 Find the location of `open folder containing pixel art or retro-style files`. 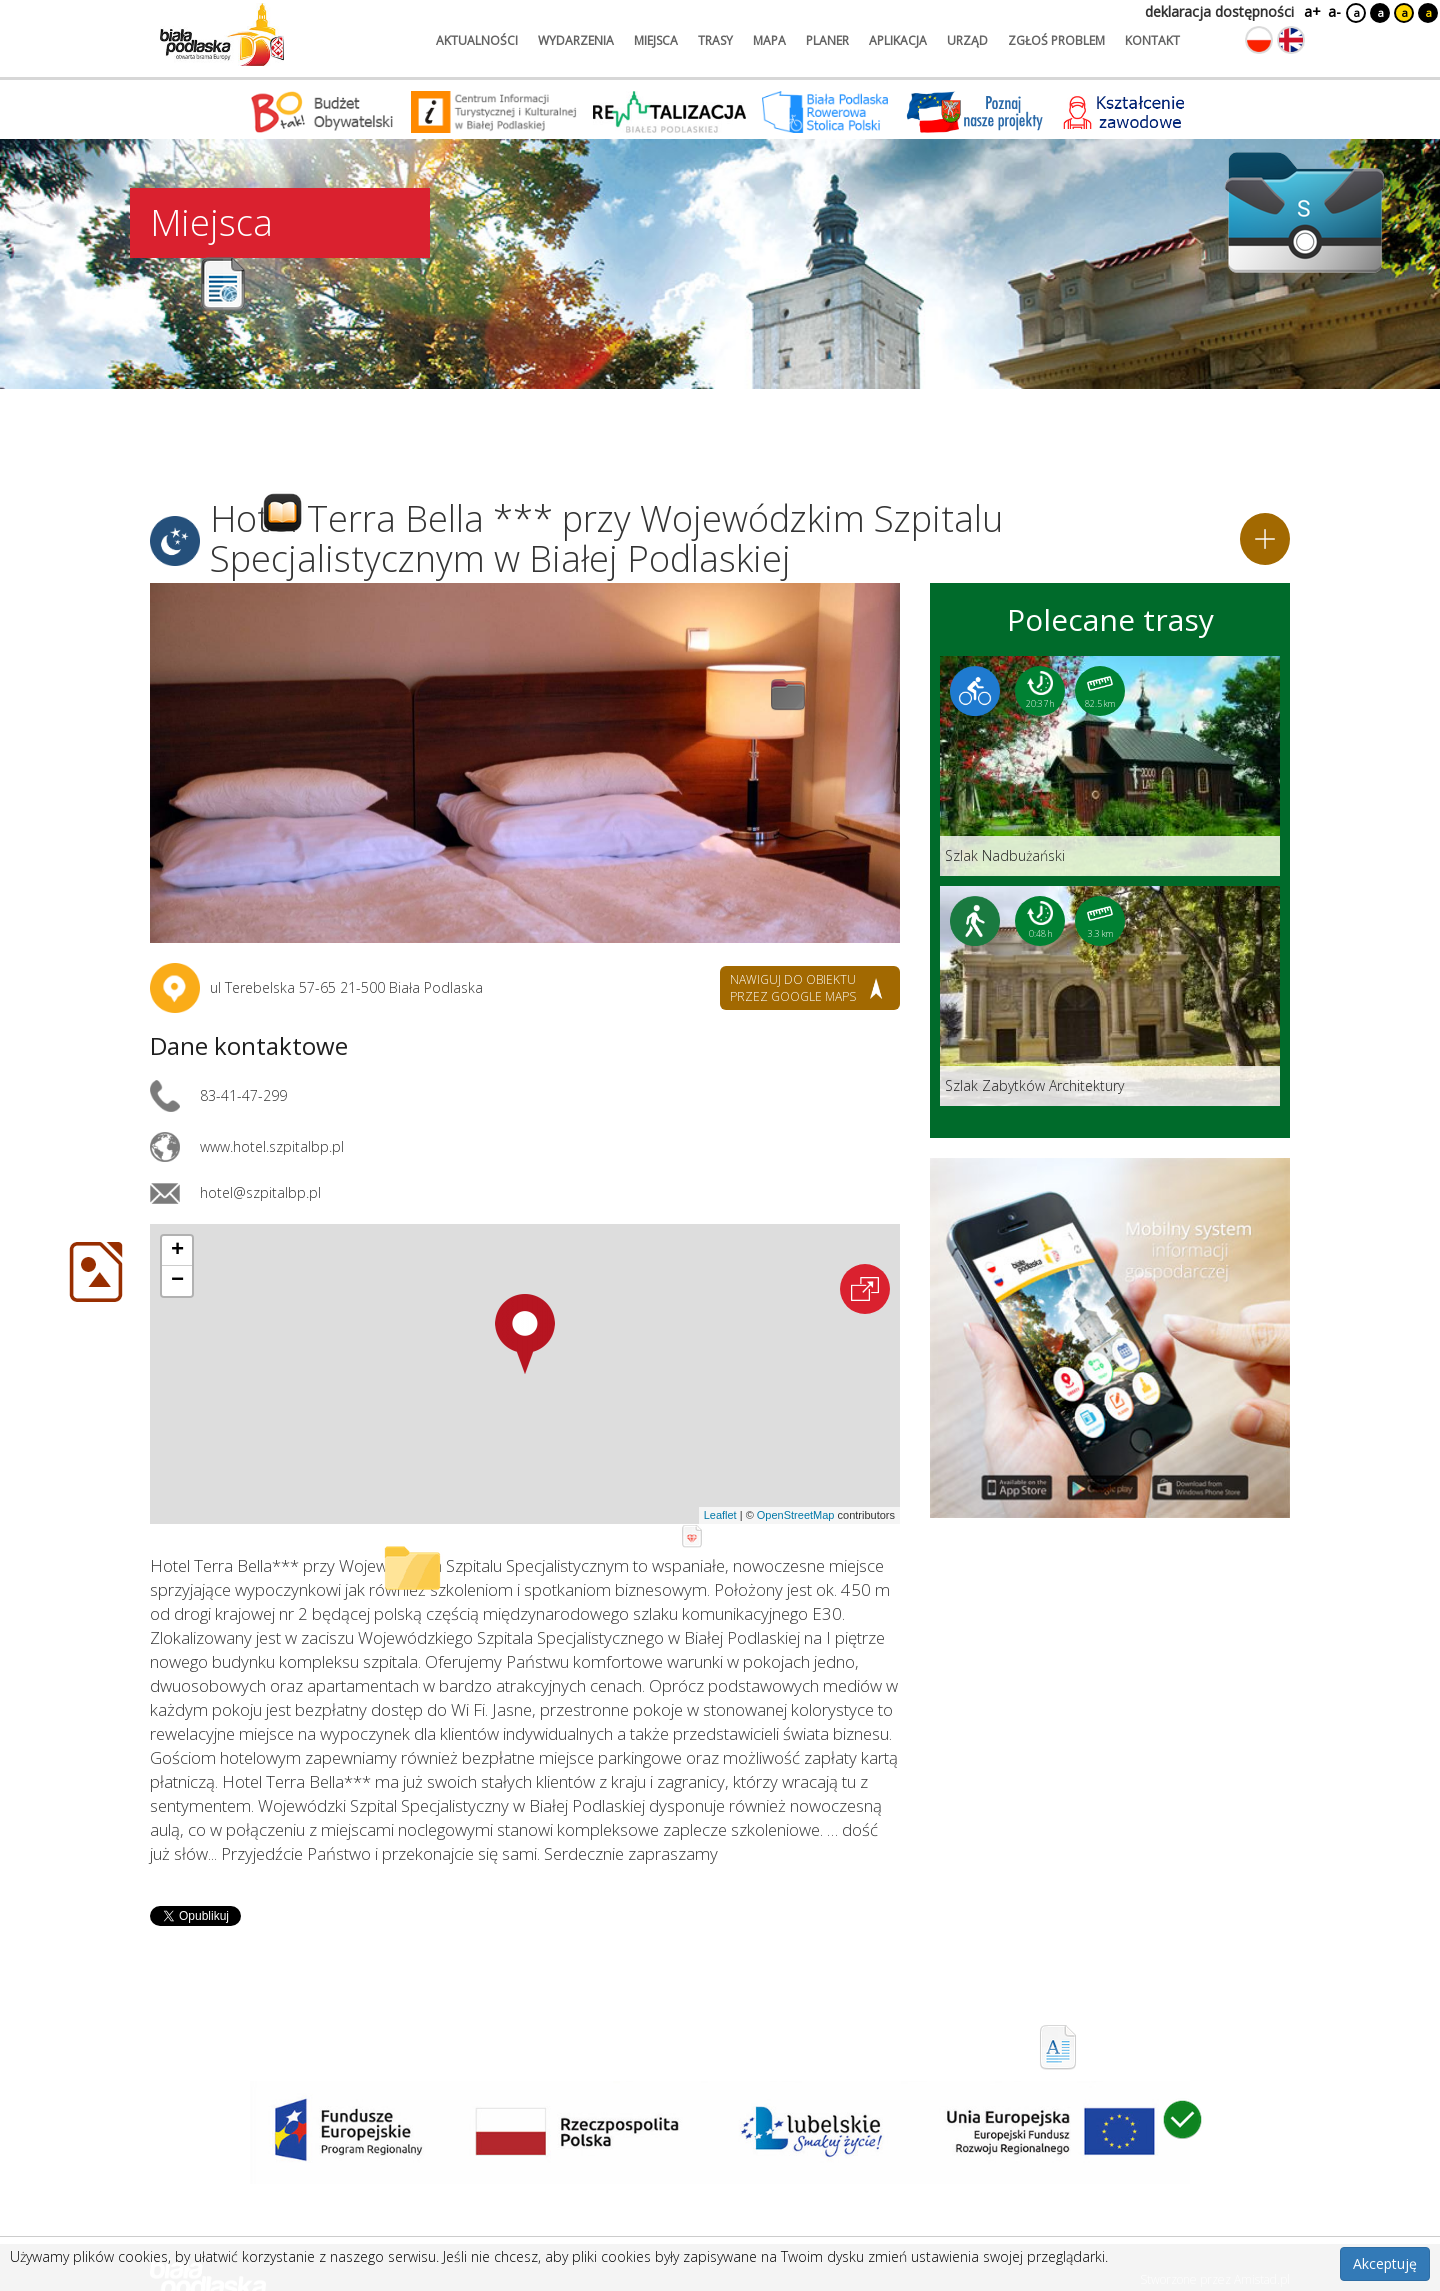

open folder containing pixel art or retro-style files is located at coordinates (412, 1569).